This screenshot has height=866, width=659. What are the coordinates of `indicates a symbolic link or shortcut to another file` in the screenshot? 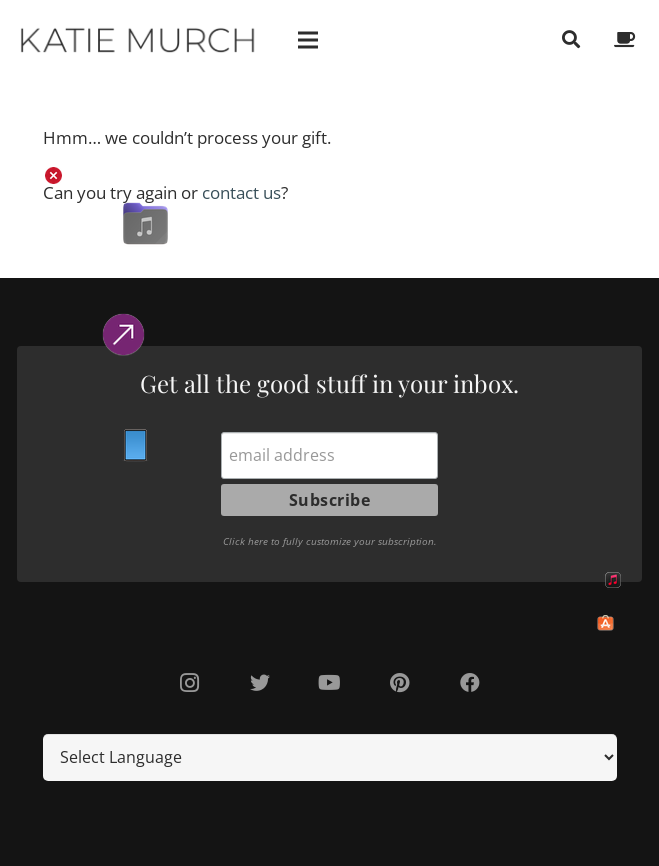 It's located at (123, 334).